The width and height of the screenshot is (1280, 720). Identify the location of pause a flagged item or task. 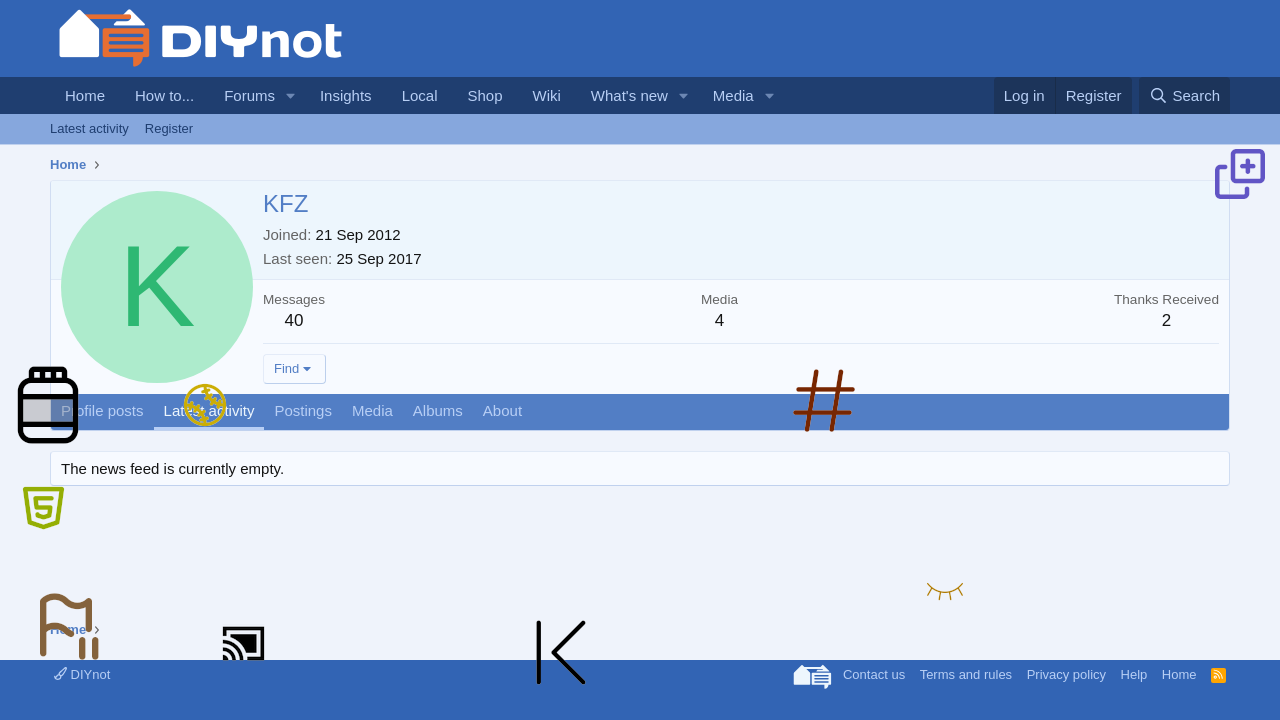
(66, 624).